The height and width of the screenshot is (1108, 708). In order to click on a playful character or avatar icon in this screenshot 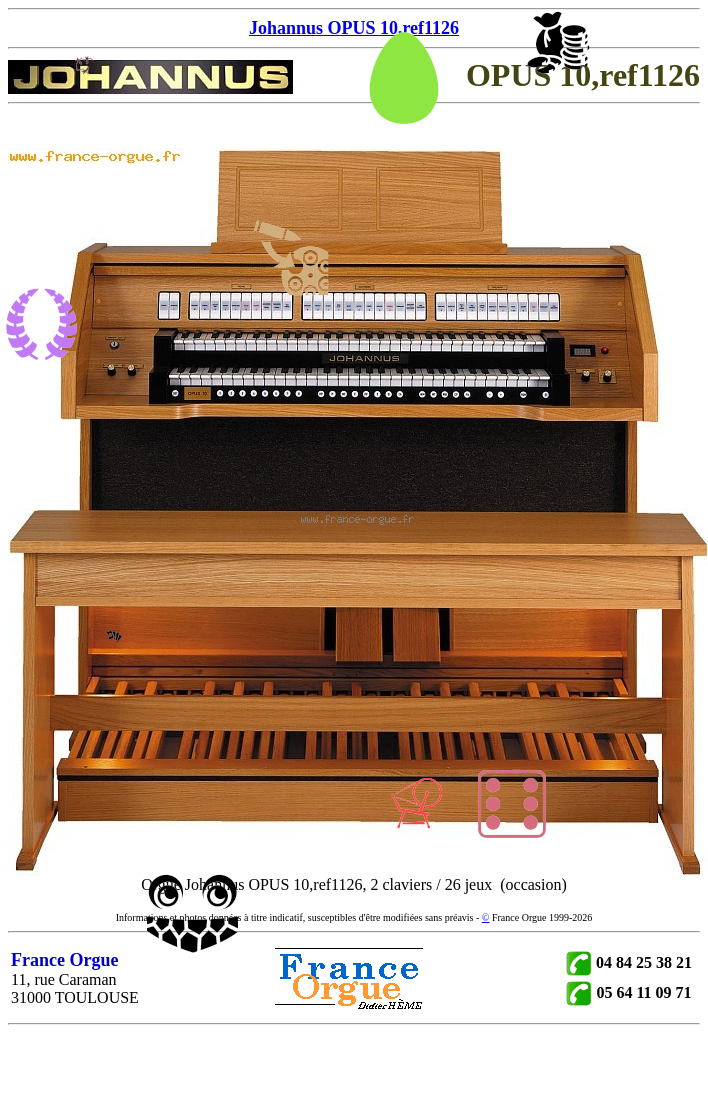, I will do `click(192, 914)`.